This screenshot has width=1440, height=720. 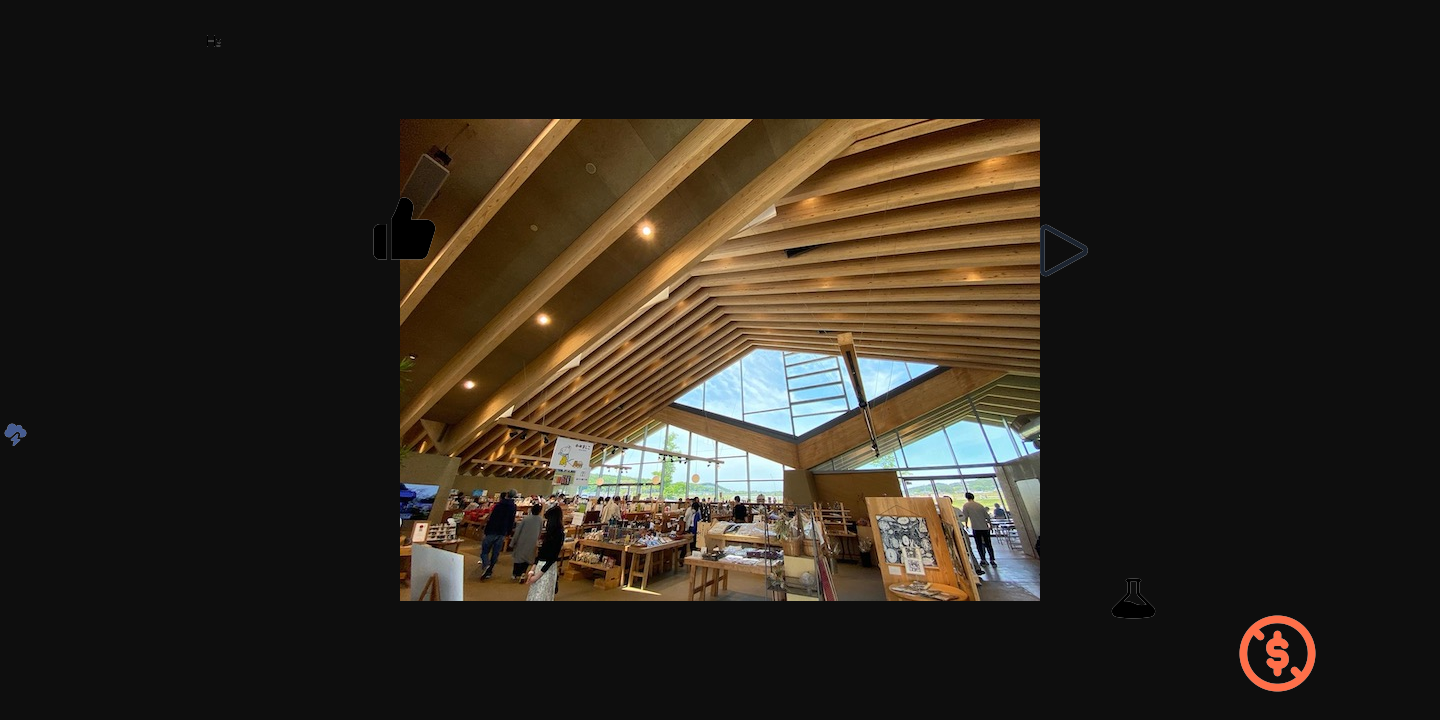 I want to click on access experimental or beta features, so click(x=1133, y=598).